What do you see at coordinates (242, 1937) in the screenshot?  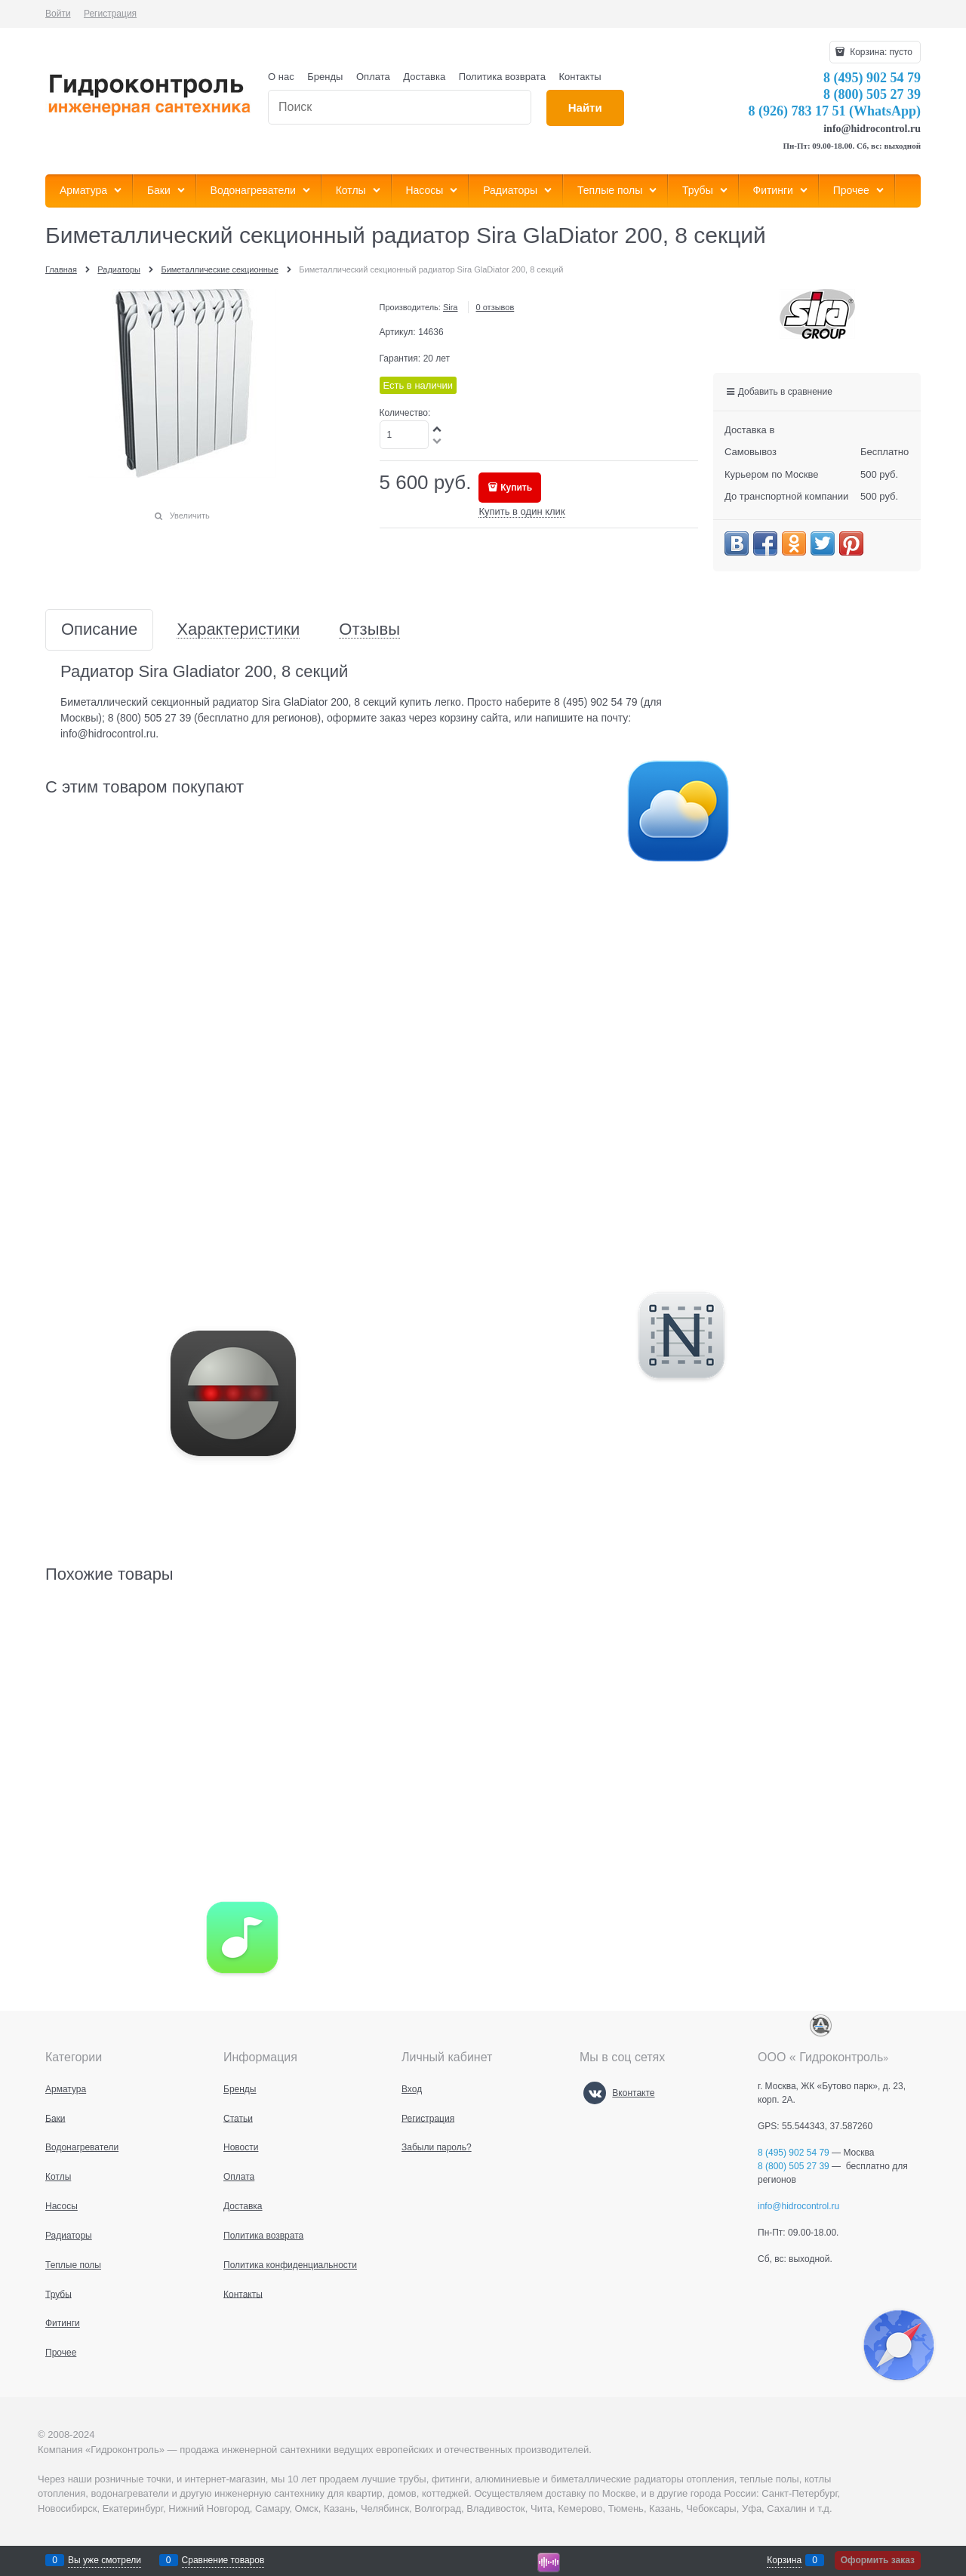 I see `open juk music player app` at bounding box center [242, 1937].